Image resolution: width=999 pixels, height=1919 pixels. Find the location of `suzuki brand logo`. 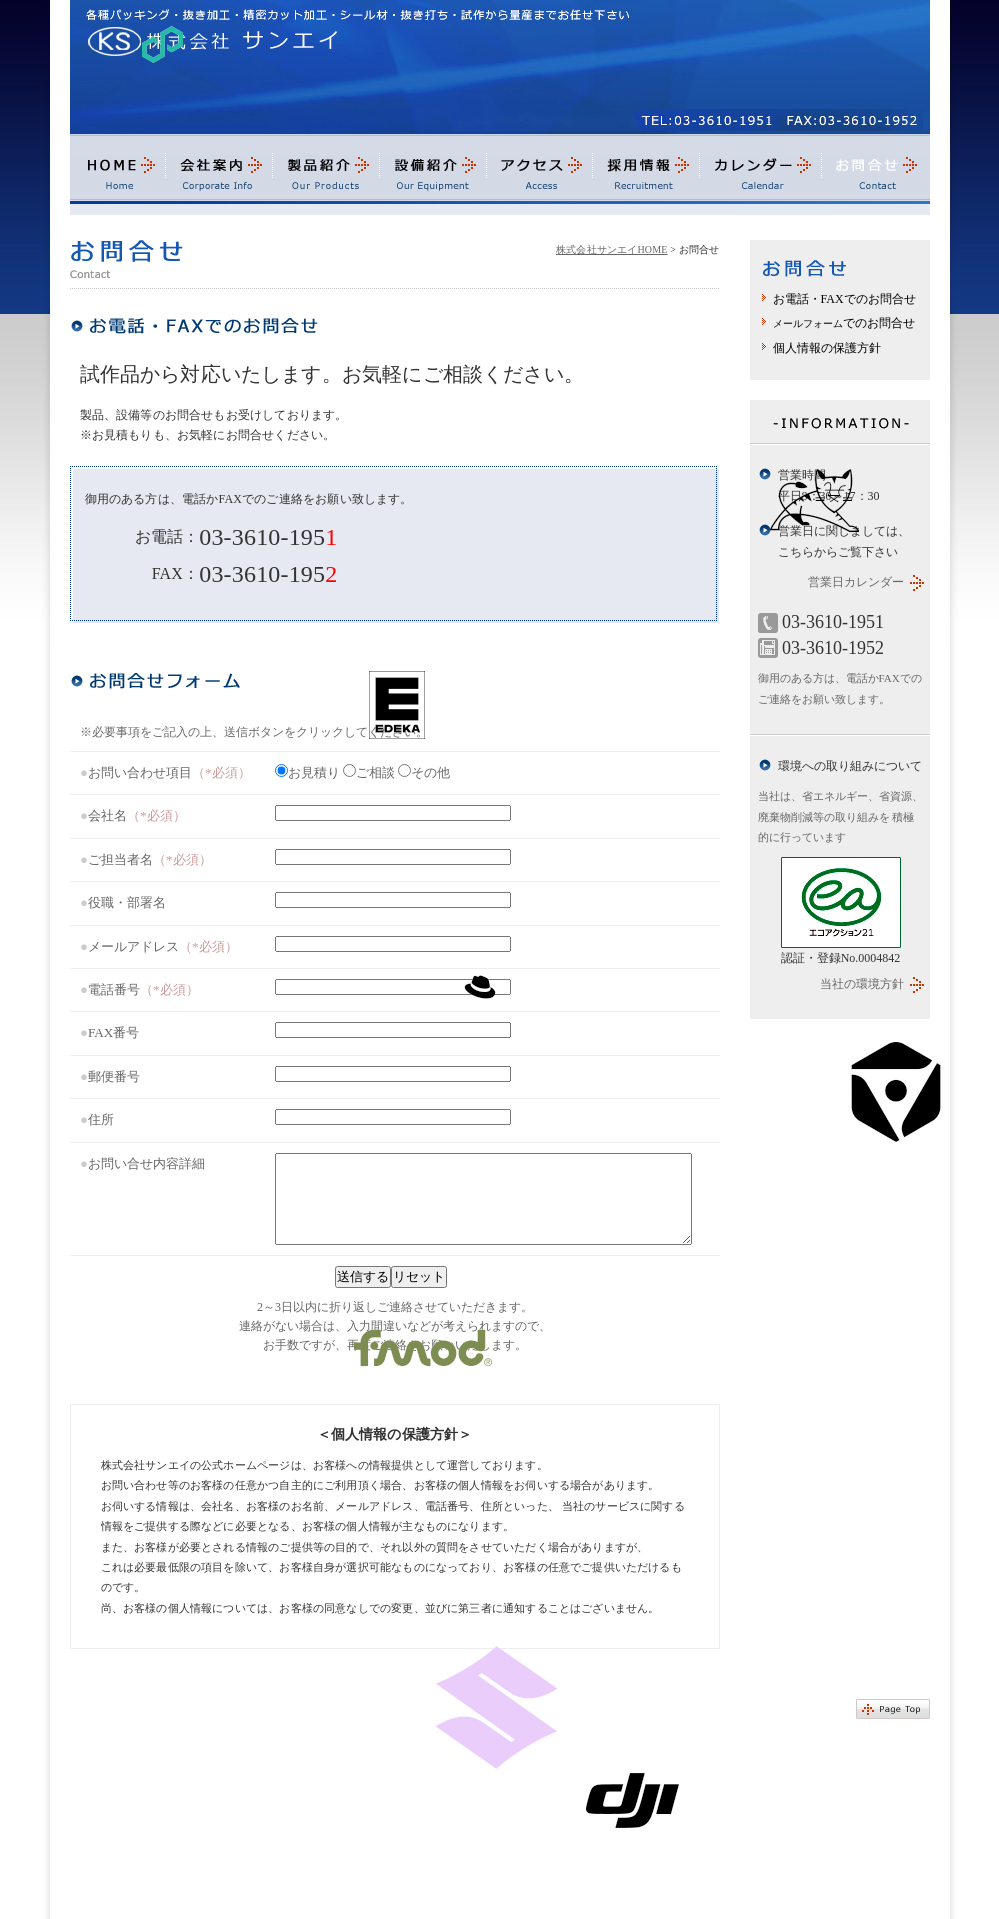

suzuki brand logo is located at coordinates (496, 1707).